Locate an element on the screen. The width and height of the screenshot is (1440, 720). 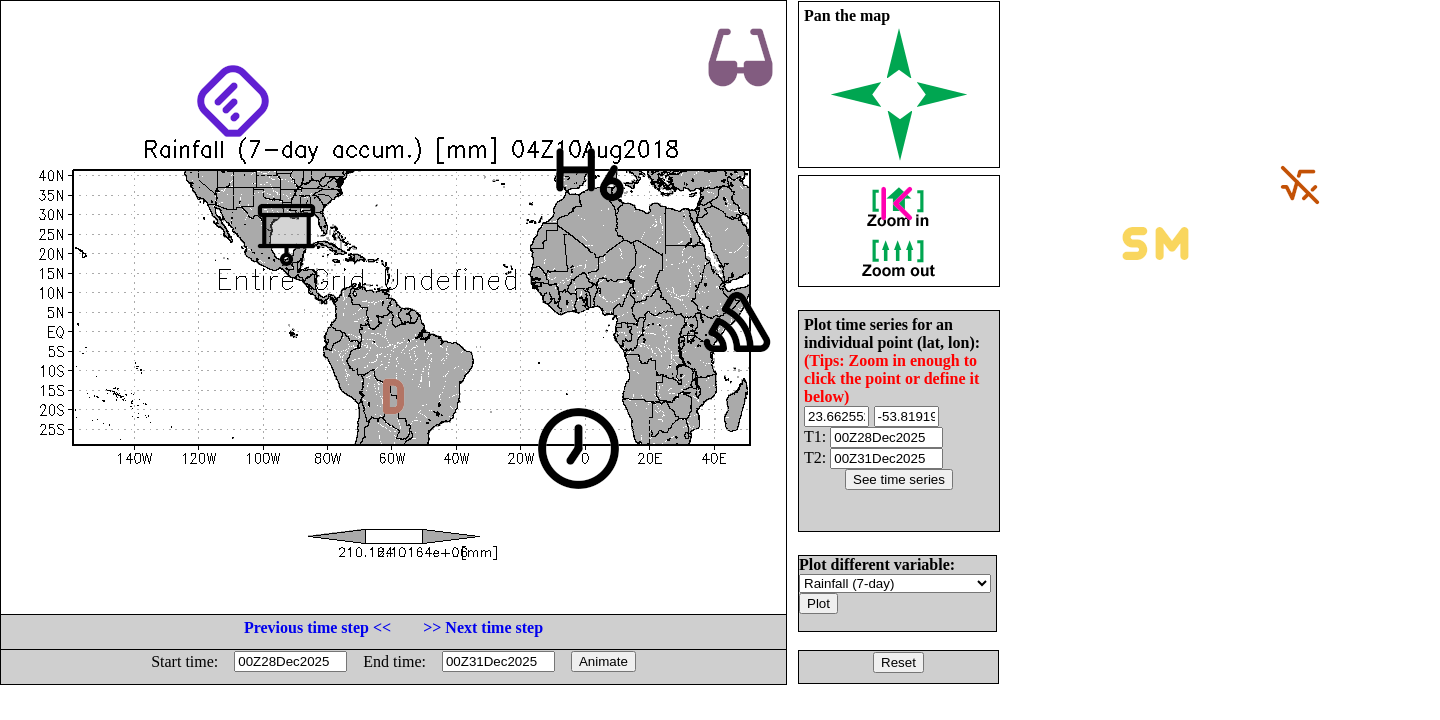
sentry error monitoring integration is located at coordinates (737, 322).